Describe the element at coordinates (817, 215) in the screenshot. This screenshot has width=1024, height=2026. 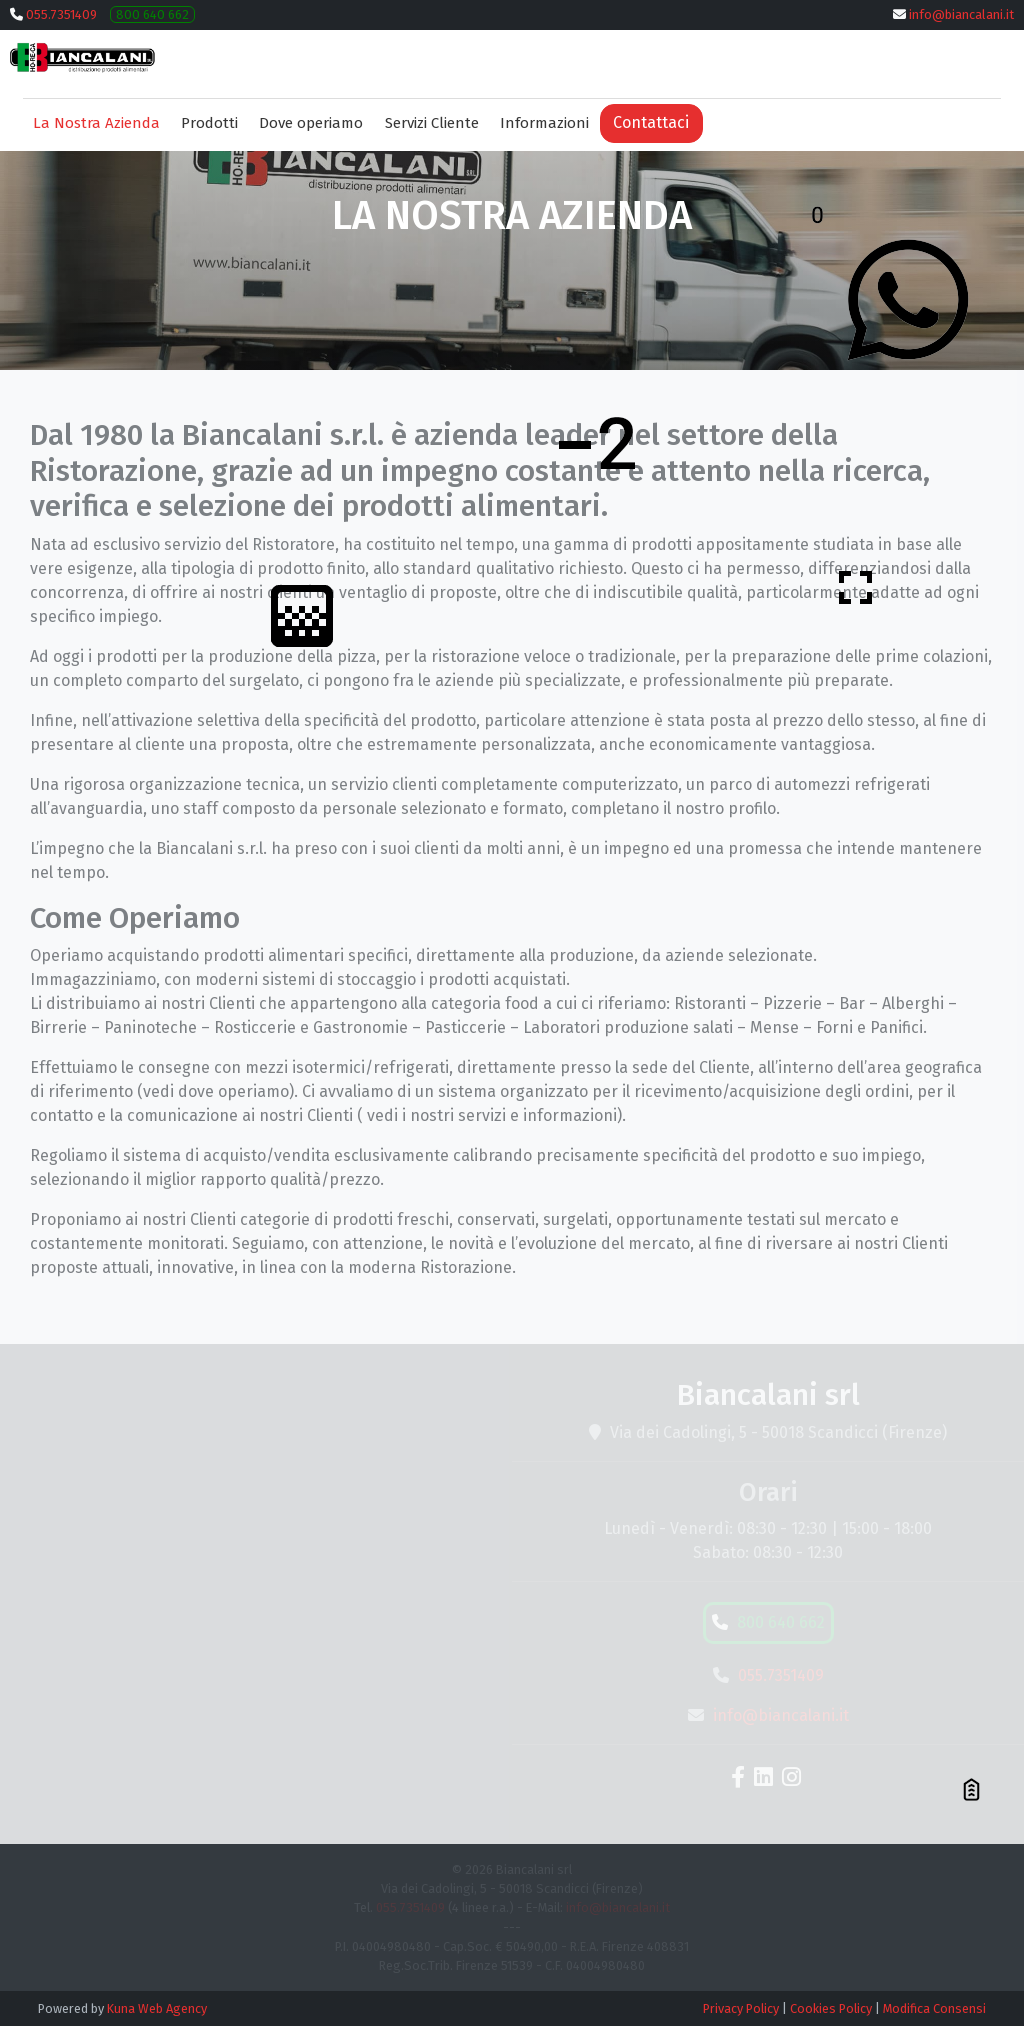
I see `set exposure compensation to zero` at that location.